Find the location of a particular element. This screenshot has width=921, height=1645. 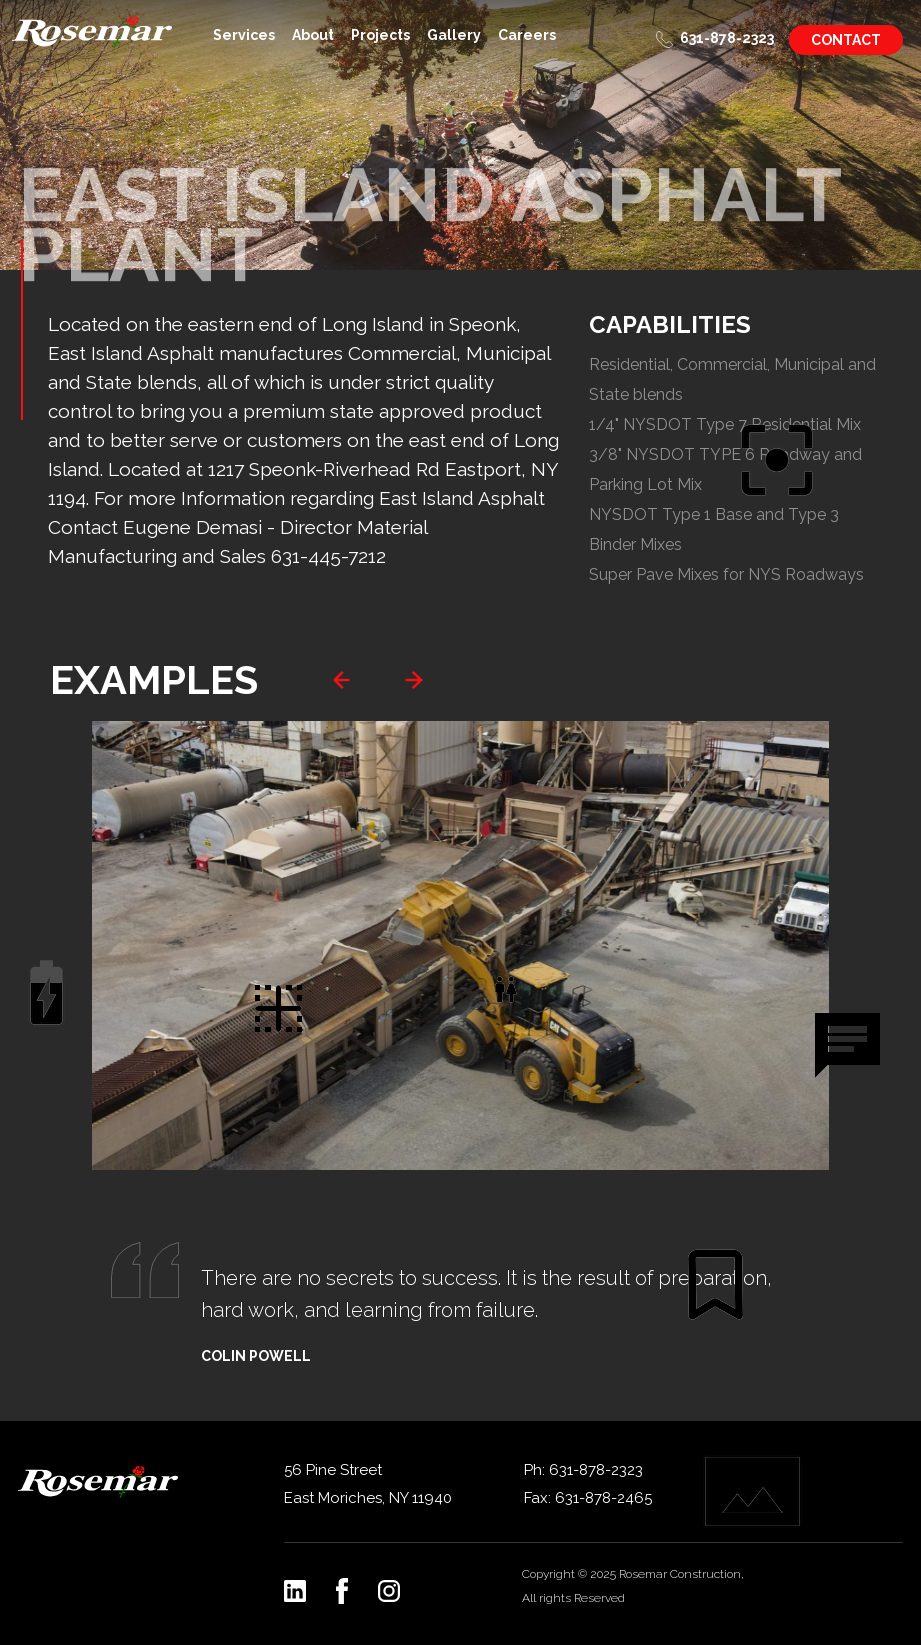

center focus on the current subject is located at coordinates (777, 460).